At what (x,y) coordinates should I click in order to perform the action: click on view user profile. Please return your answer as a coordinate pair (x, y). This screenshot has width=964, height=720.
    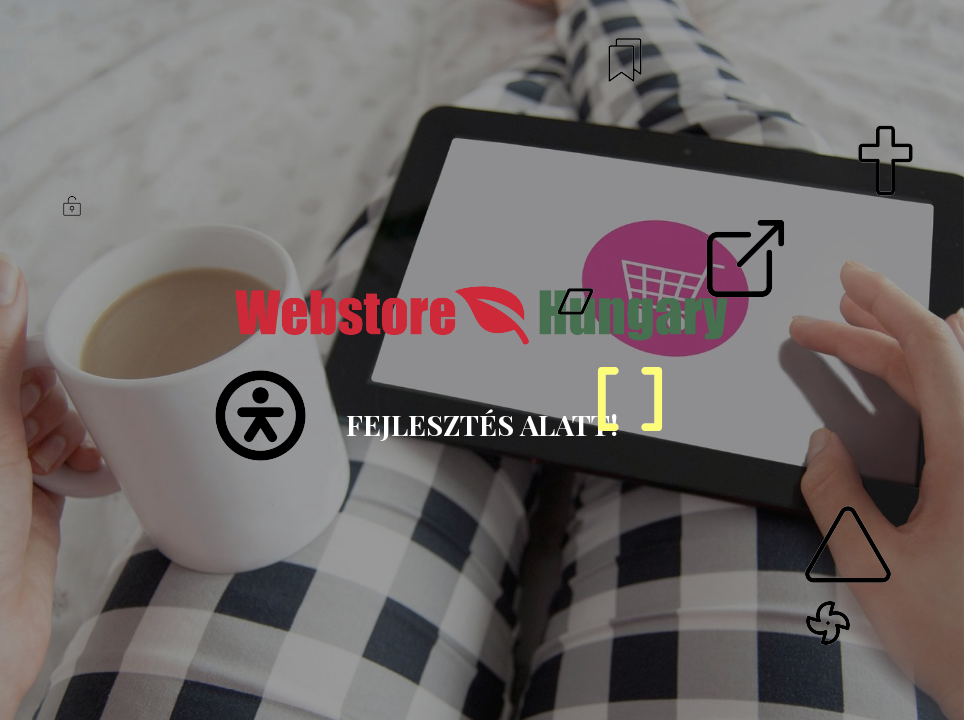
    Looking at the image, I should click on (260, 415).